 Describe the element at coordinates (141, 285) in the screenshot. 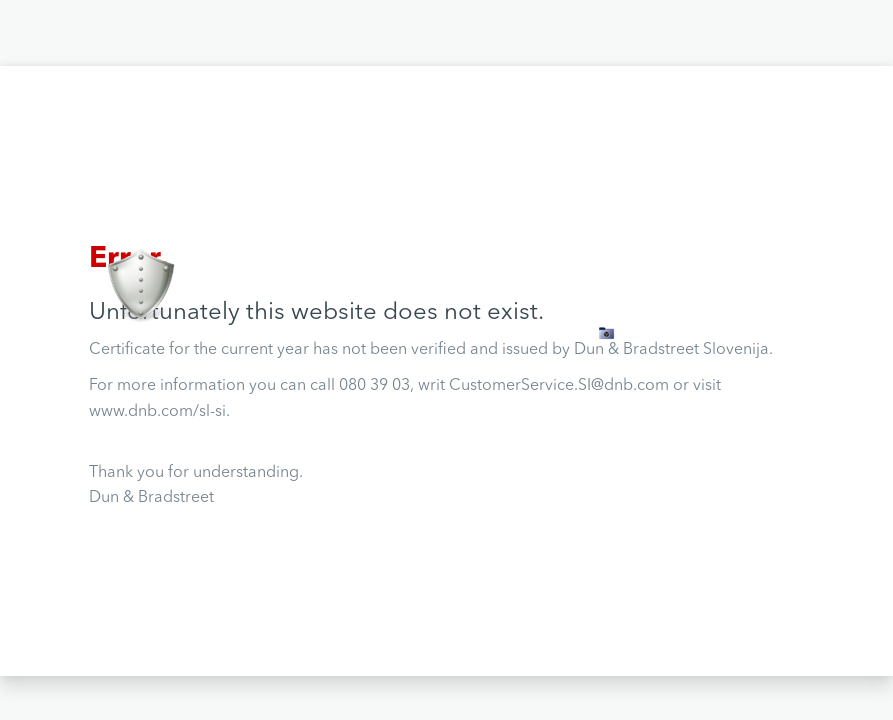

I see `indicates medium security level` at that location.